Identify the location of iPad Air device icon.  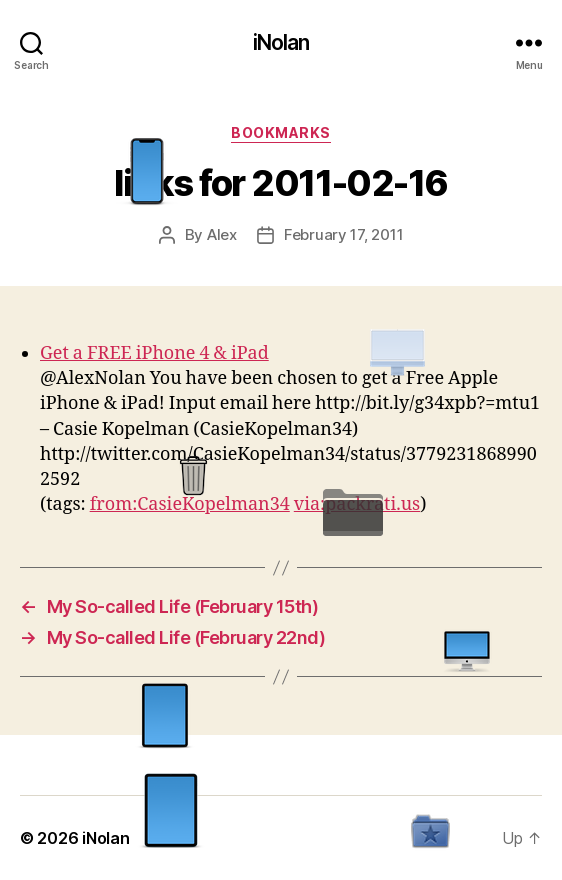
(171, 811).